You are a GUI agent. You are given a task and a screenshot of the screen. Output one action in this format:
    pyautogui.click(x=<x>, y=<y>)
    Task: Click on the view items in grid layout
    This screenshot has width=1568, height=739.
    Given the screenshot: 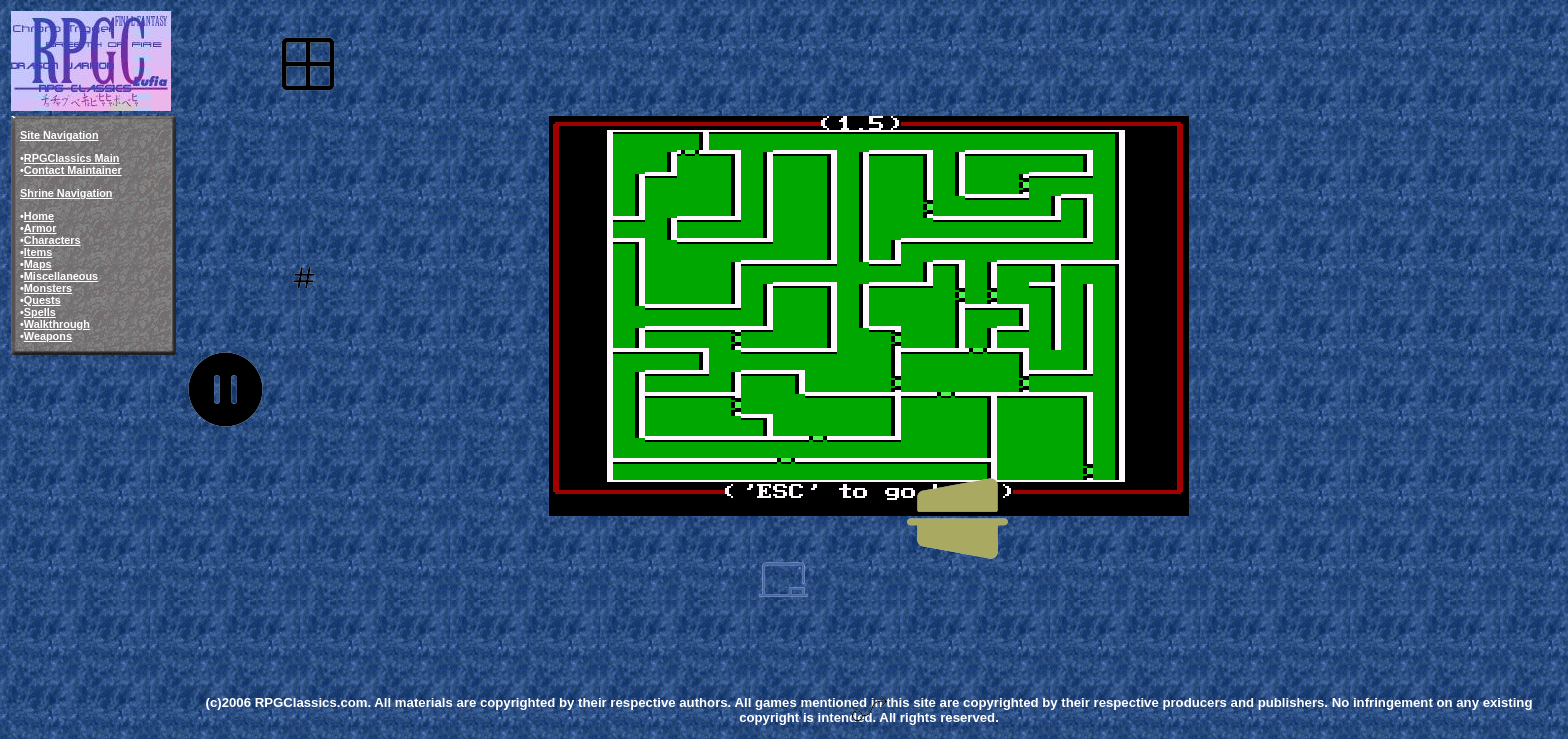 What is the action you would take?
    pyautogui.click(x=308, y=64)
    